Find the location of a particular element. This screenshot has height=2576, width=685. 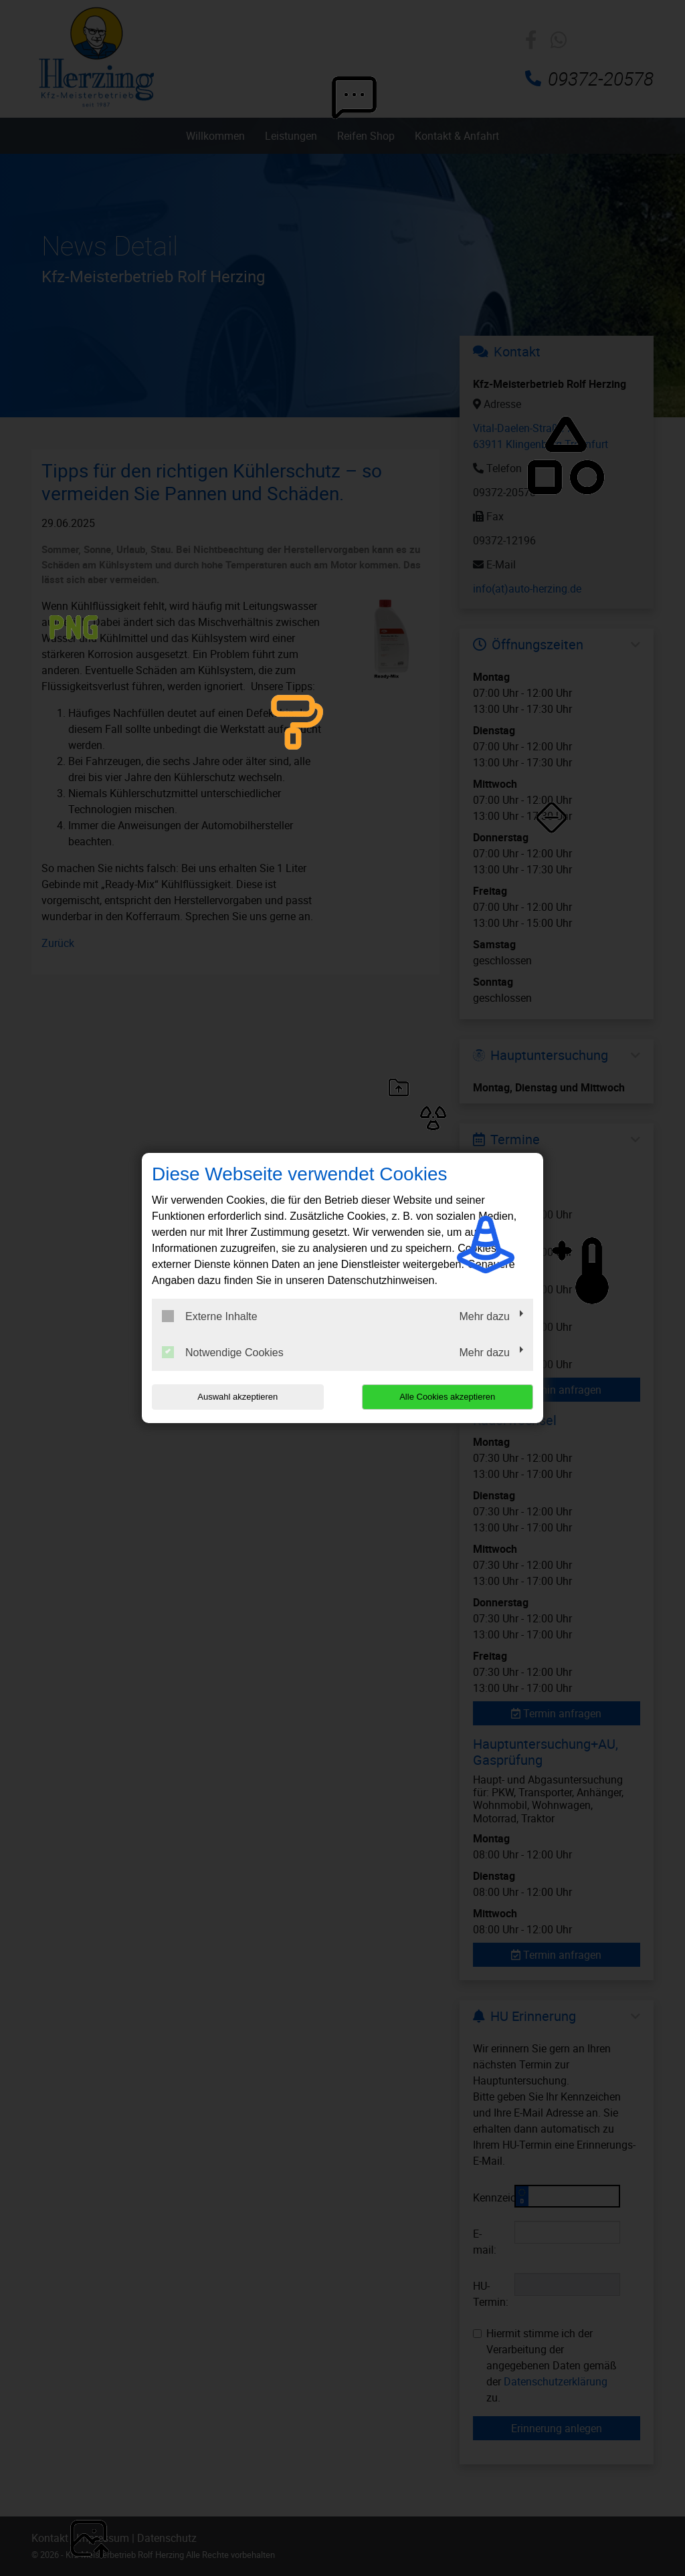

upload a photo is located at coordinates (88, 2538).